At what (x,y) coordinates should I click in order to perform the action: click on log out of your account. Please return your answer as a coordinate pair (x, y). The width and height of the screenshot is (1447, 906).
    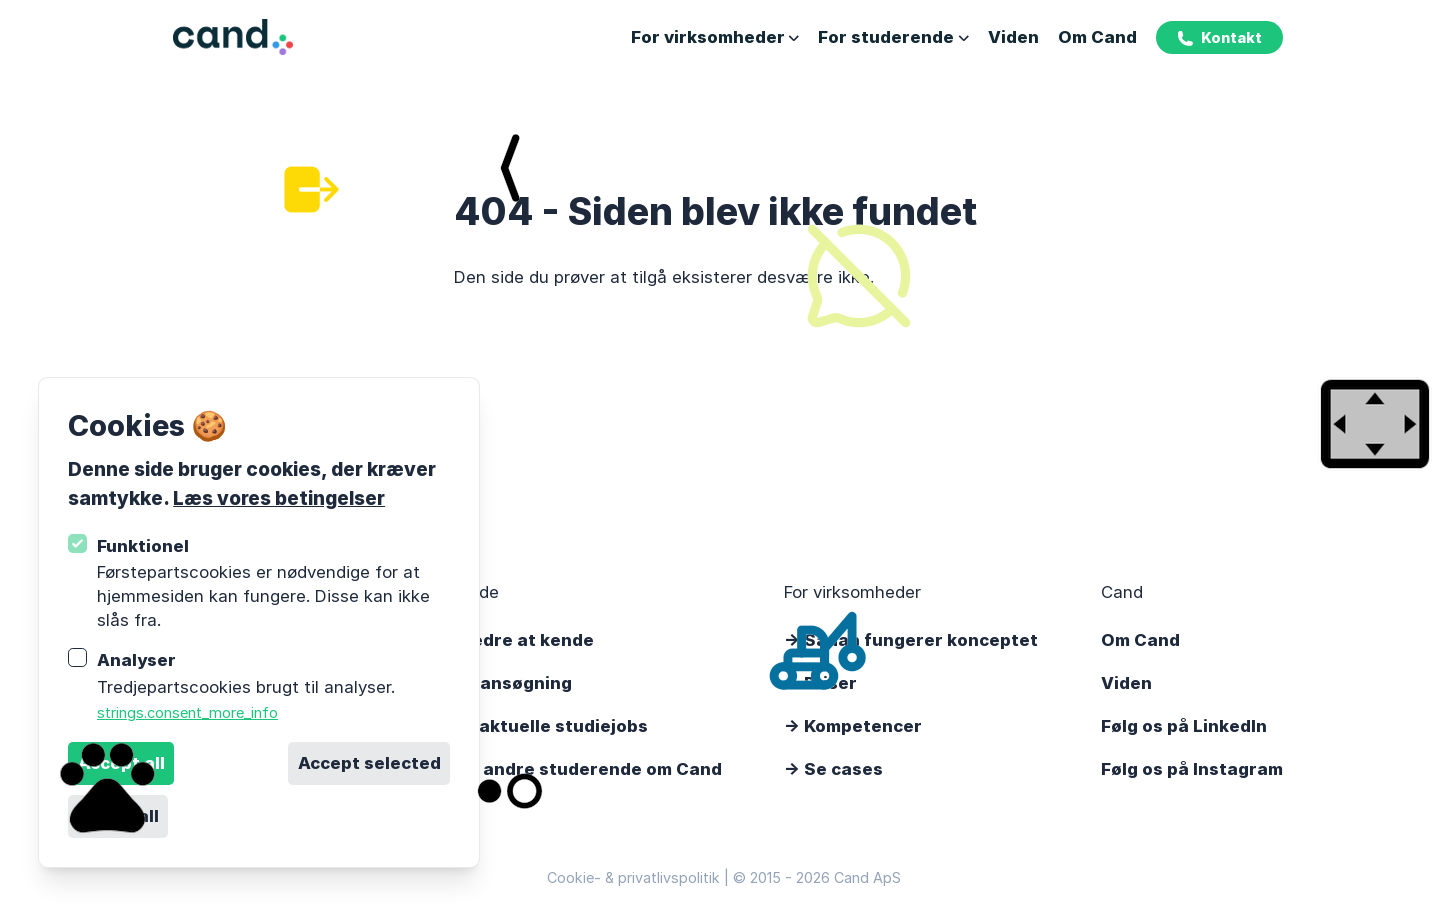
    Looking at the image, I should click on (311, 189).